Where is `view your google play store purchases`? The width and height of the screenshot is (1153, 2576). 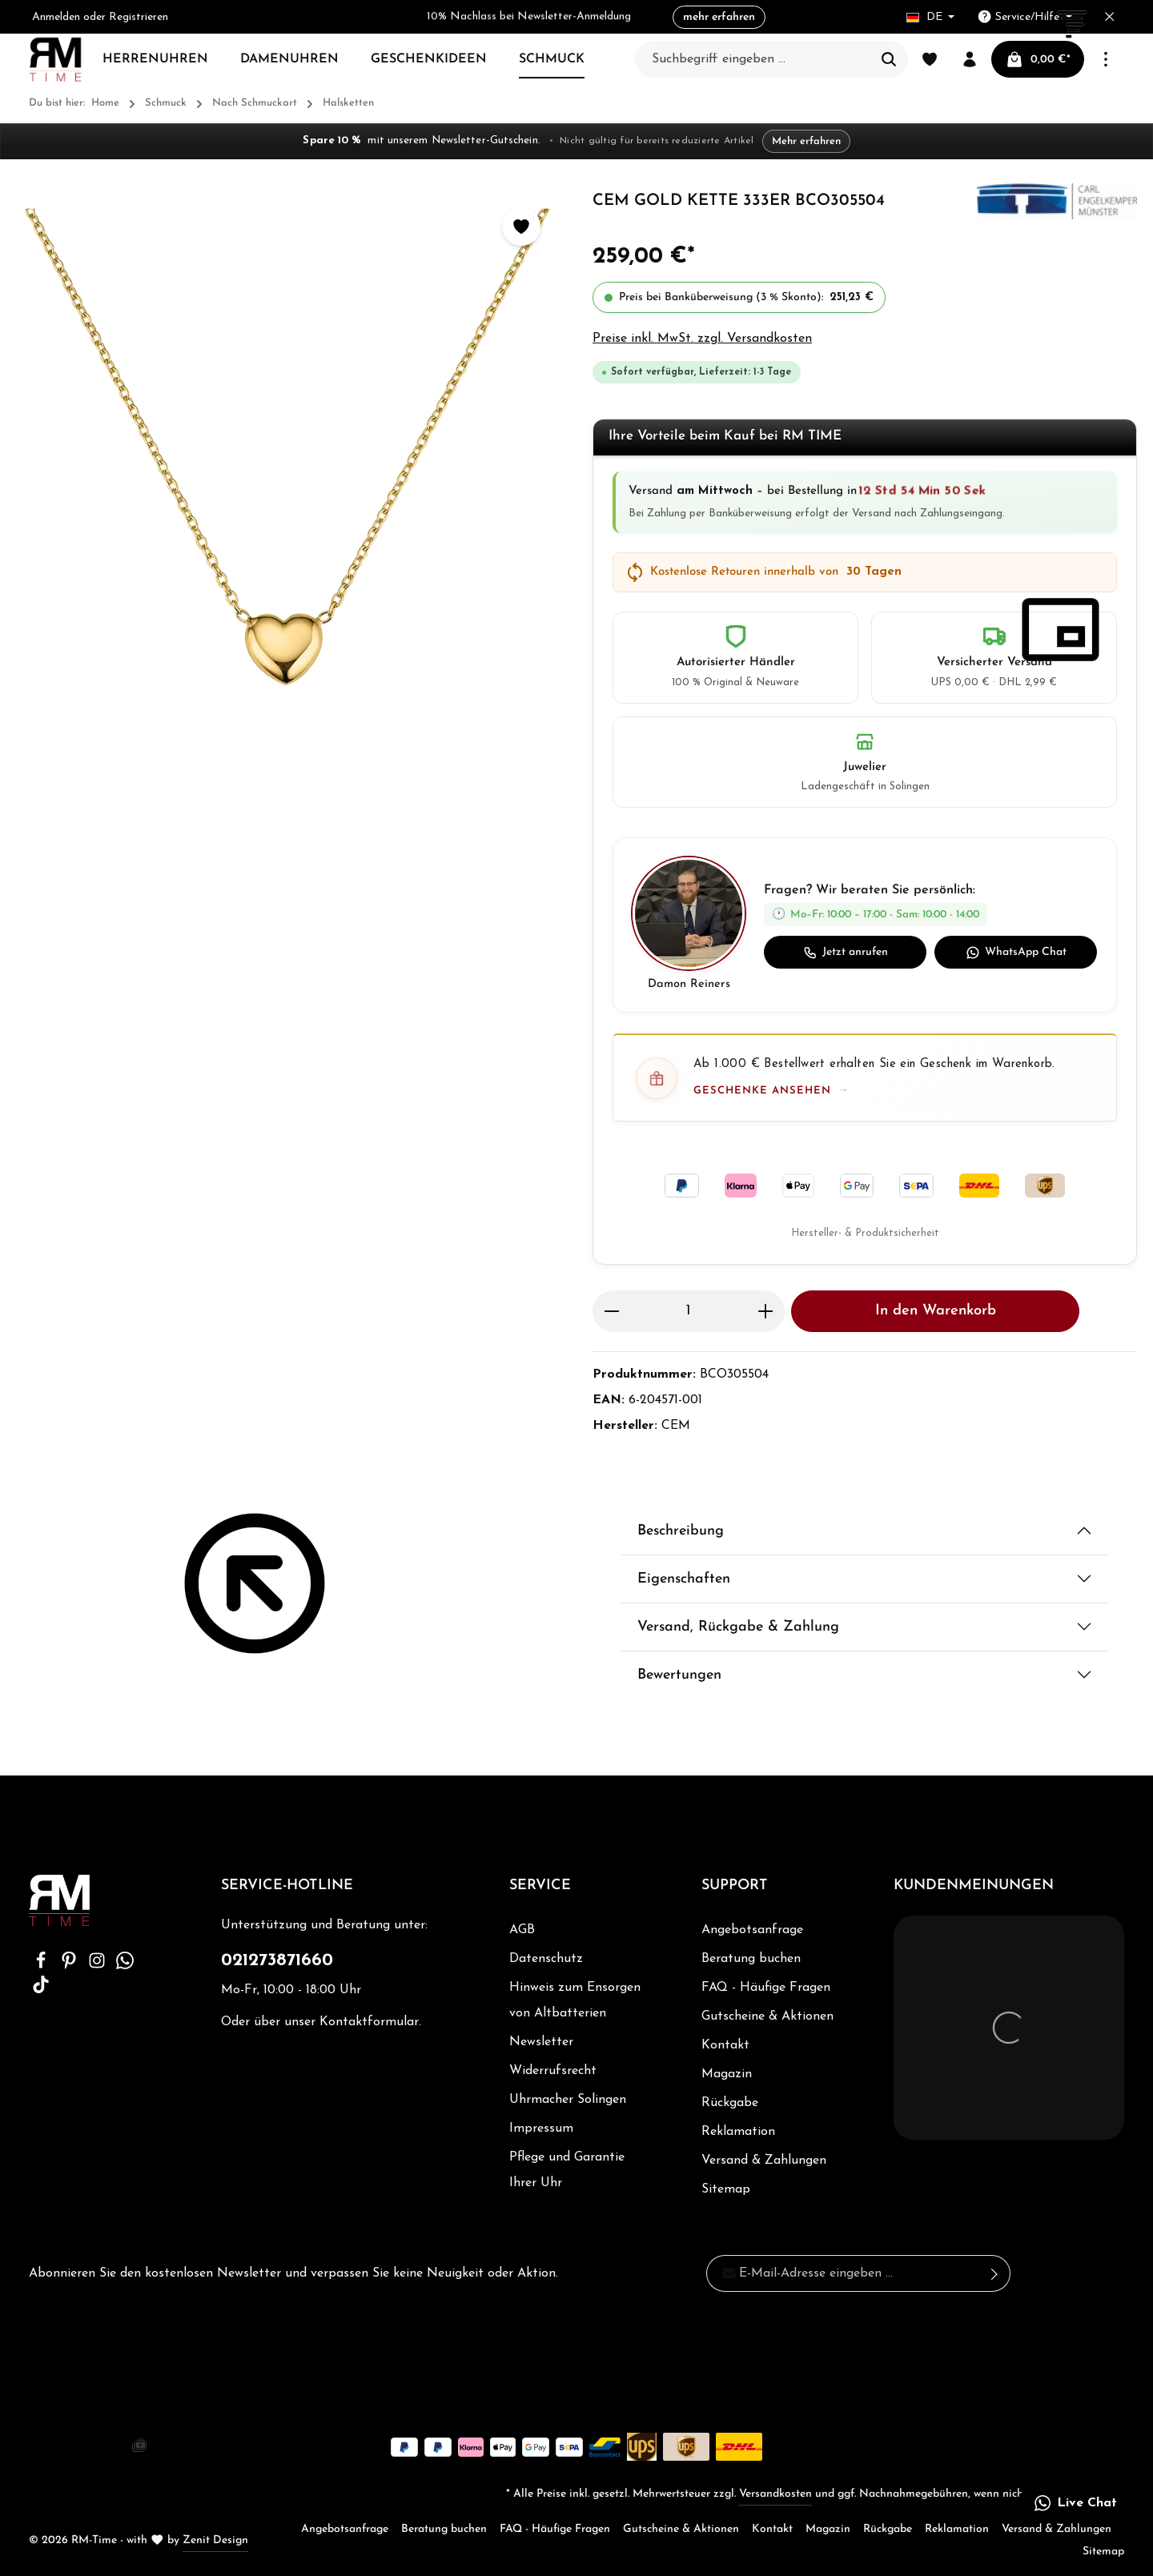 view your google play store purchases is located at coordinates (139, 2446).